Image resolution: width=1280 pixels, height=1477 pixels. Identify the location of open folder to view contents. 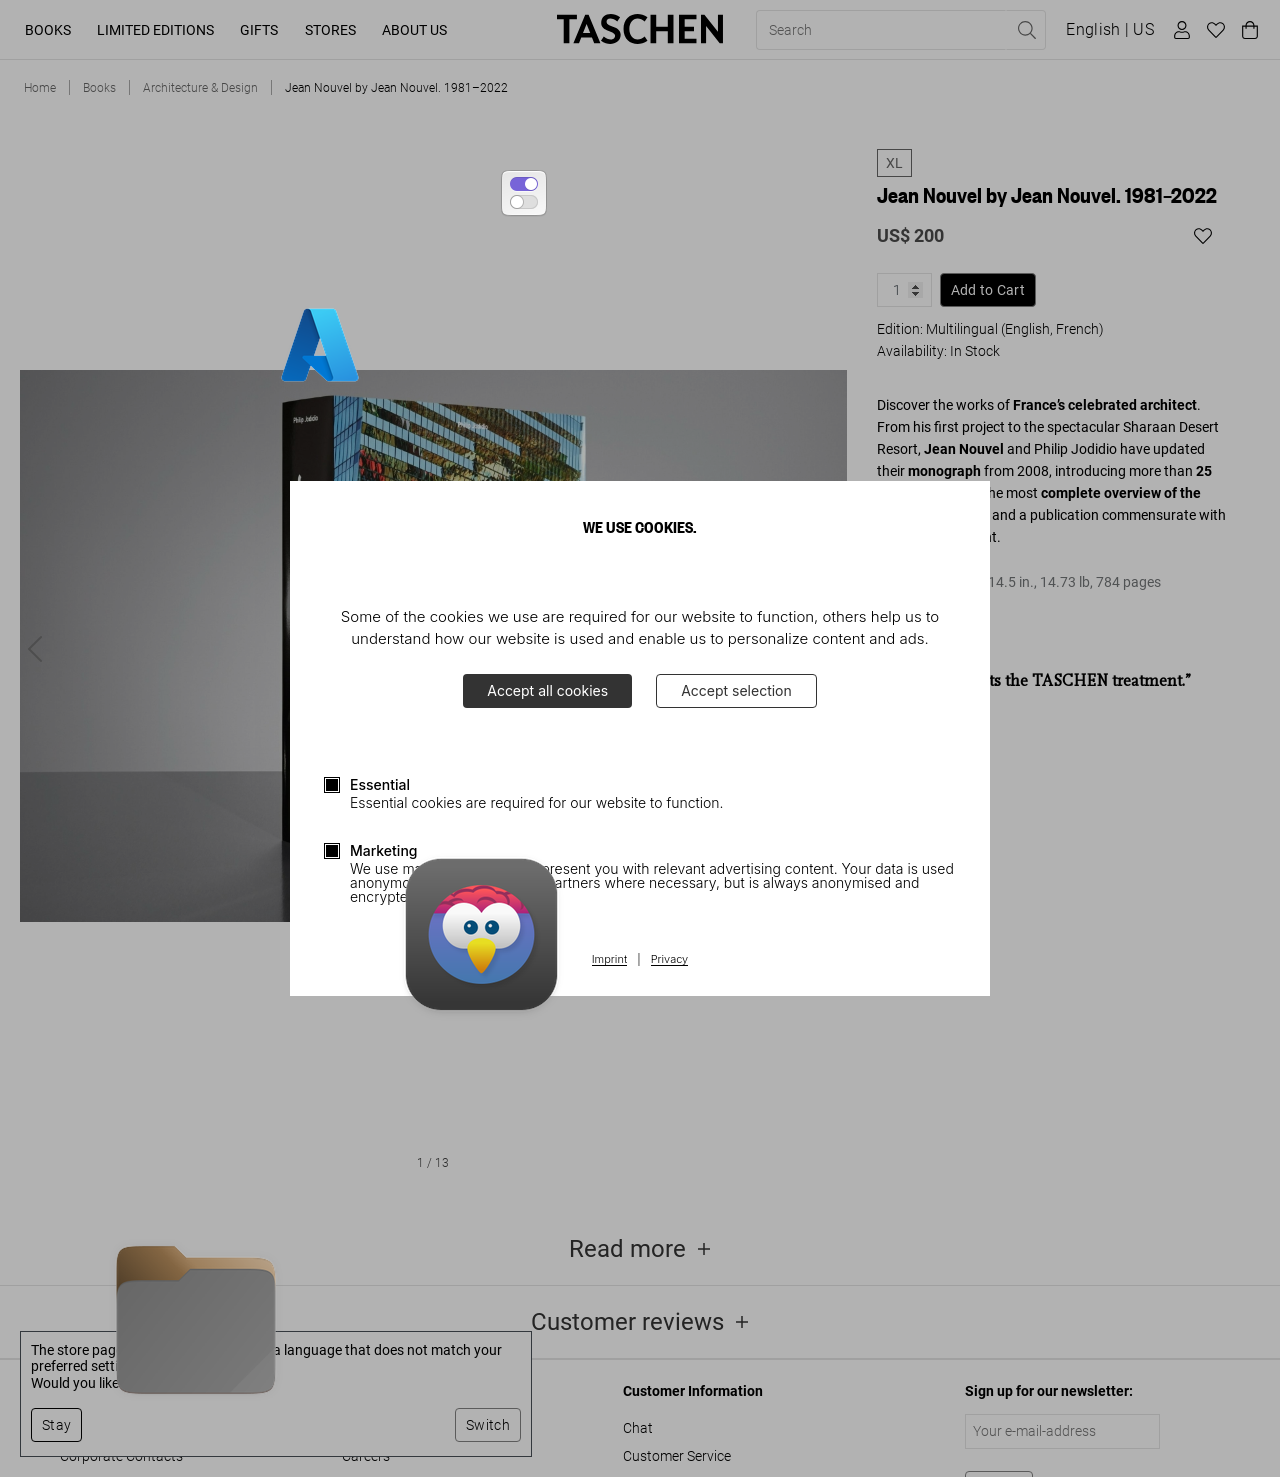
(196, 1320).